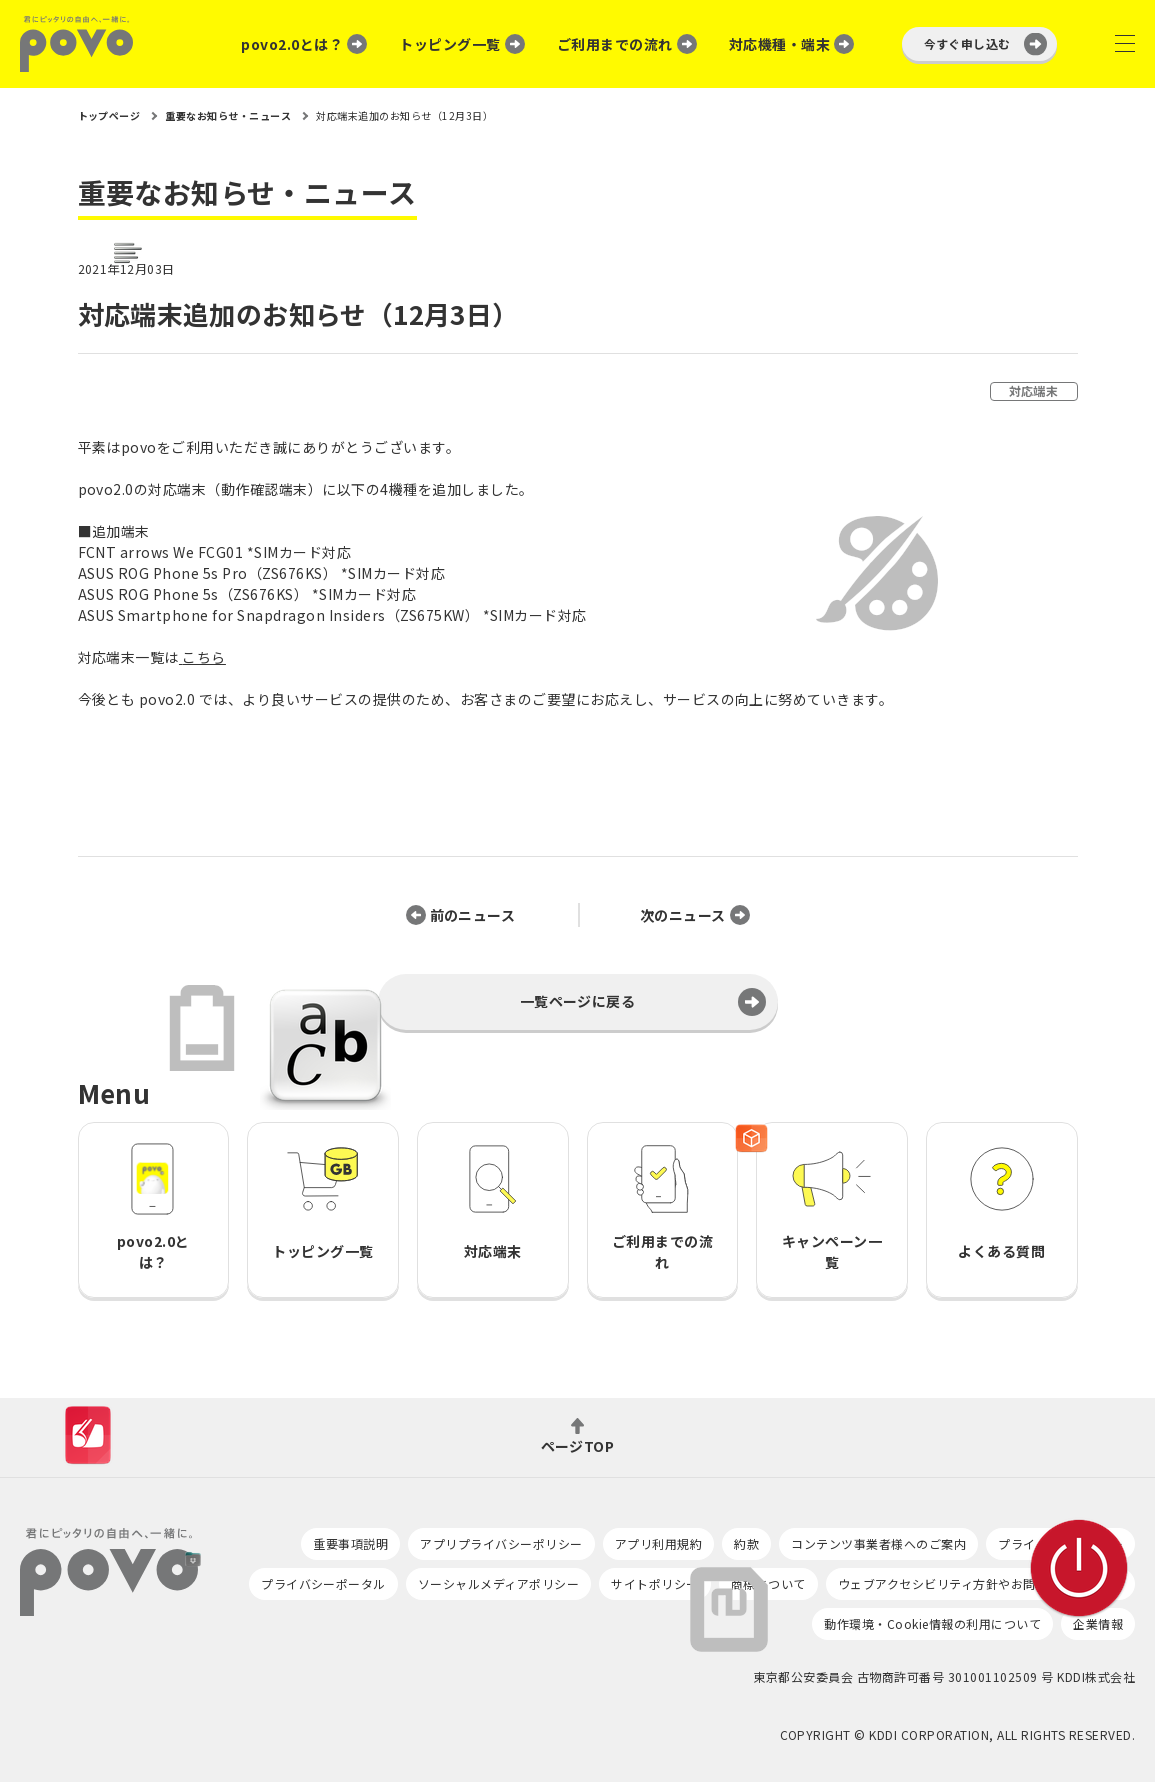 This screenshot has width=1155, height=1782. I want to click on open a Blender 3D project file, so click(751, 1137).